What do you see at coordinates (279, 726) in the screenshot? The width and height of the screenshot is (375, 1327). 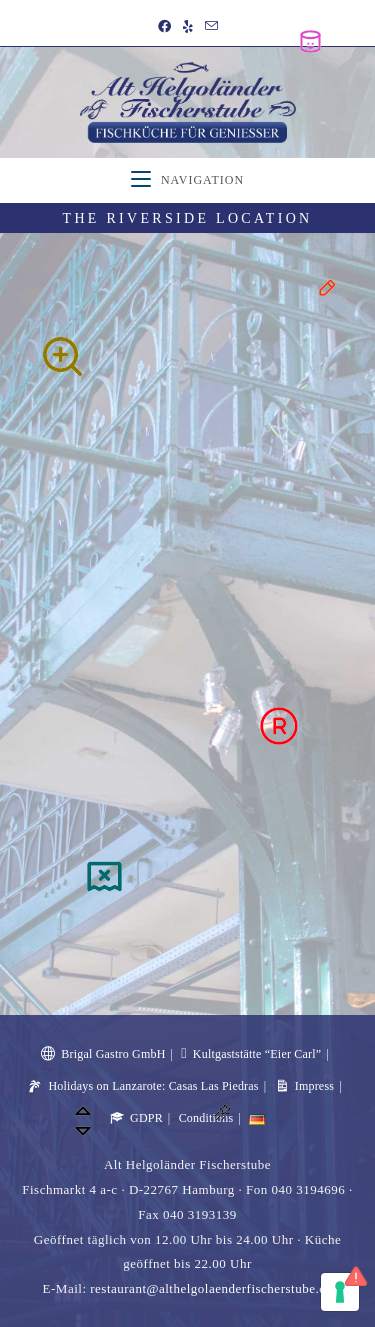 I see `indicates registered trademark status` at bounding box center [279, 726].